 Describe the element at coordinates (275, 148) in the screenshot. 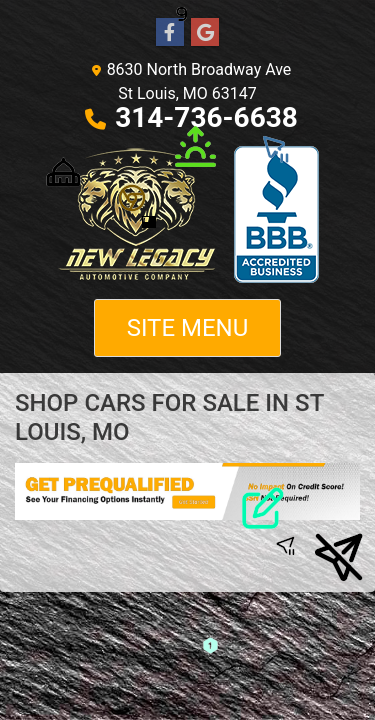

I see `pause cursor tracking or pointer activity` at that location.